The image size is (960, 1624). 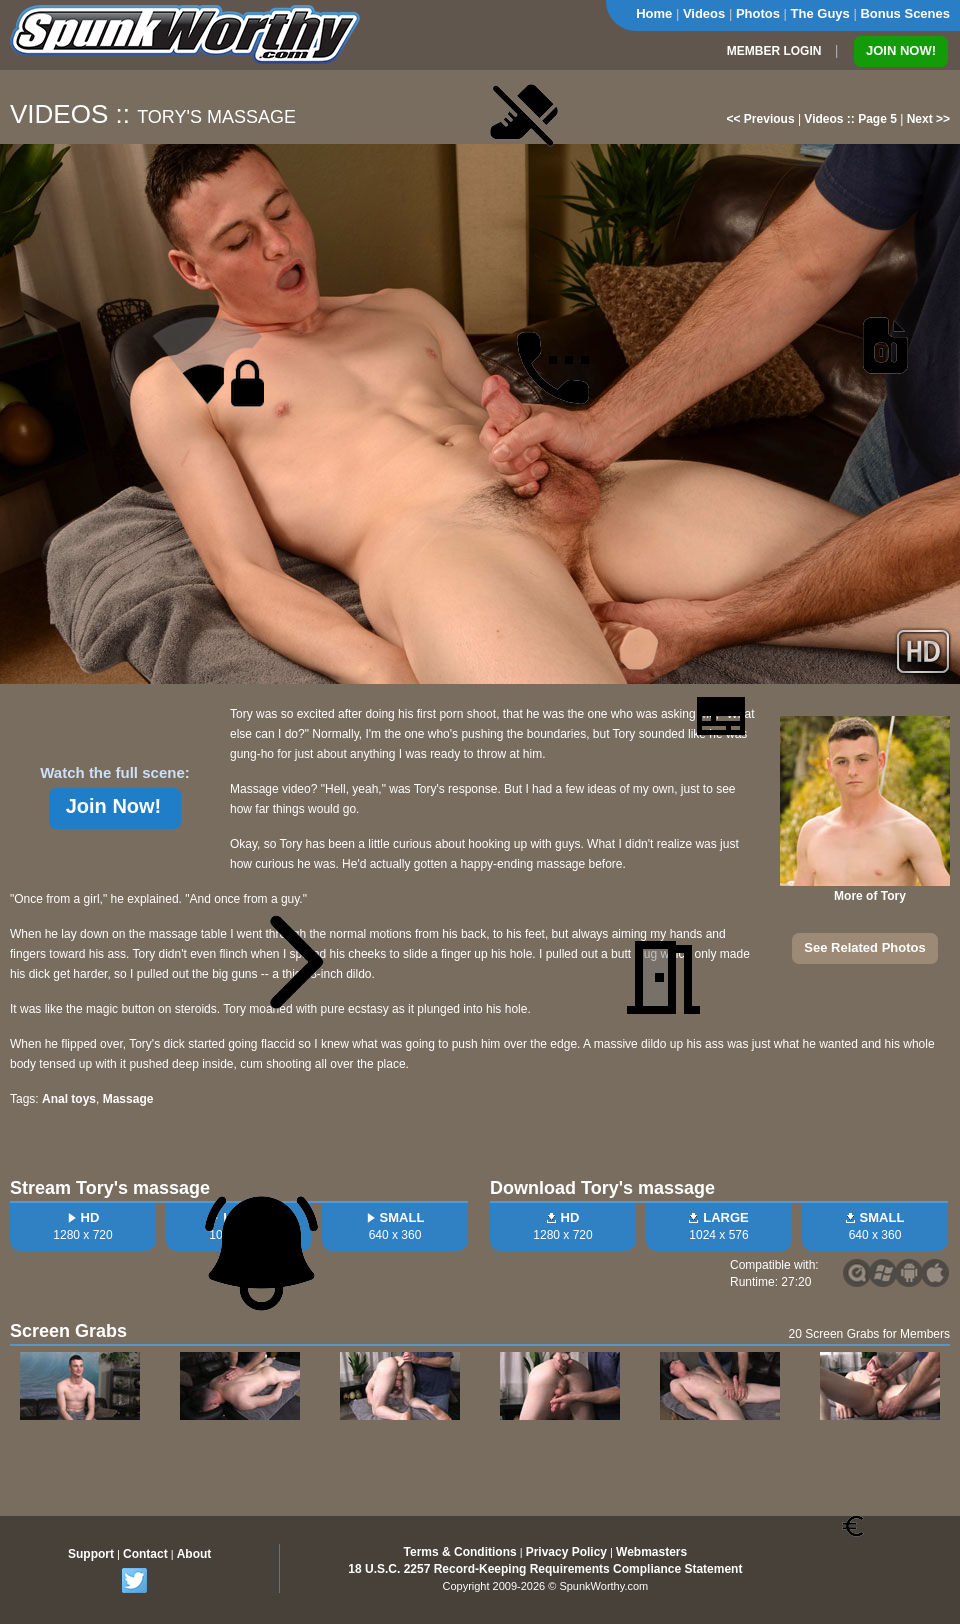 I want to click on navigate to the next item or screen, so click(x=295, y=962).